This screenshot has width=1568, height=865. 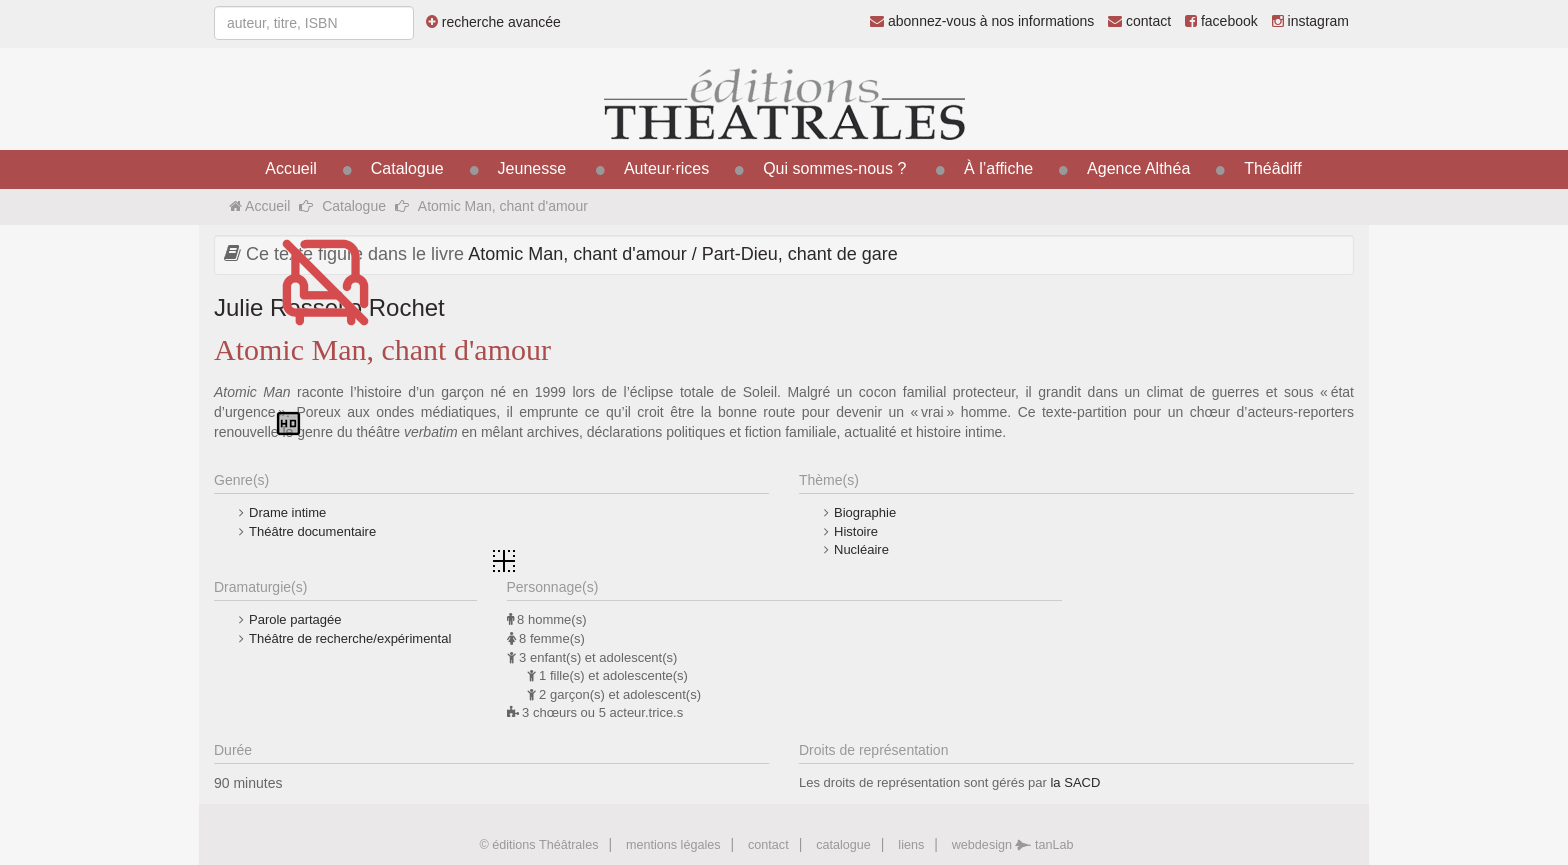 What do you see at coordinates (288, 423) in the screenshot?
I see `indicates high definition video quality is available` at bounding box center [288, 423].